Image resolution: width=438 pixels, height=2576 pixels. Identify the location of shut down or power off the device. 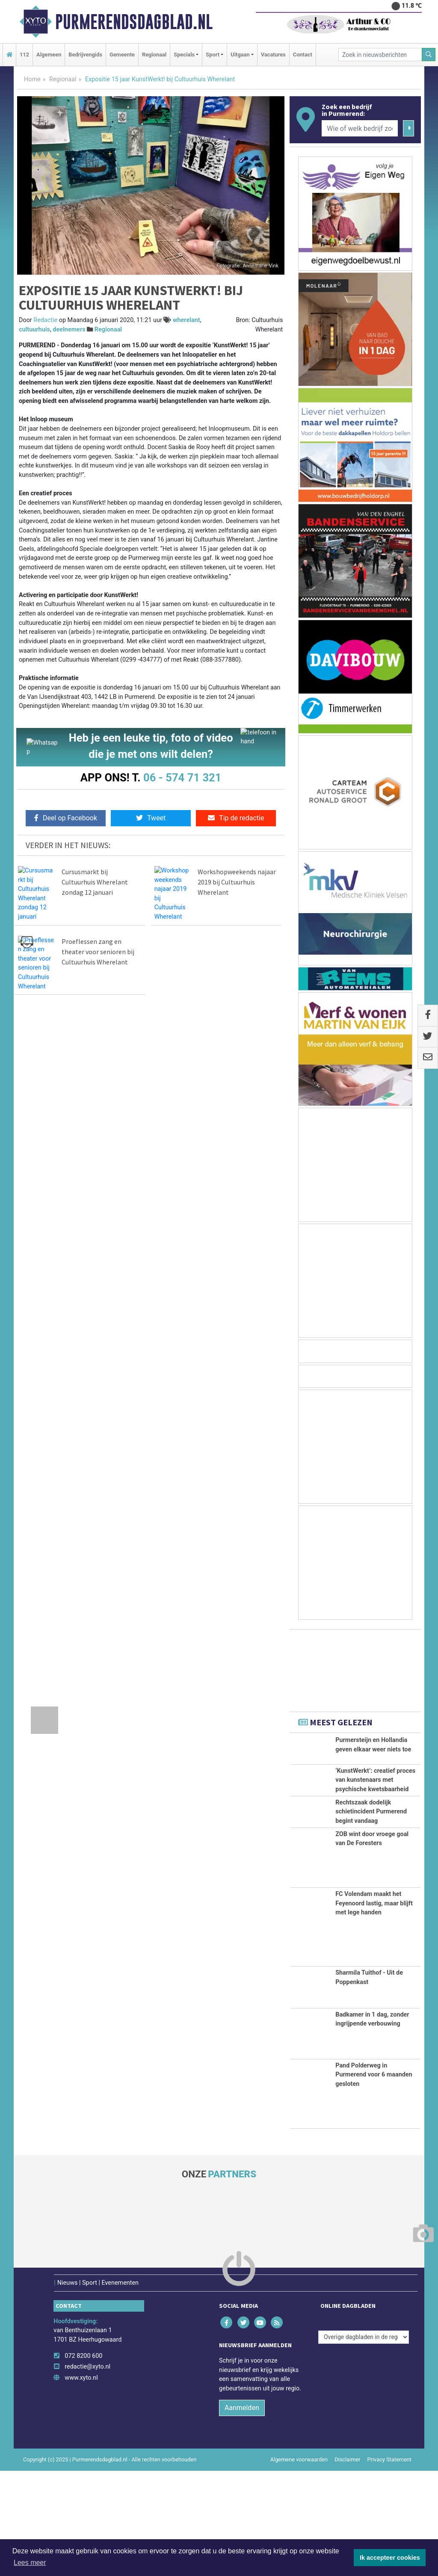
(239, 2269).